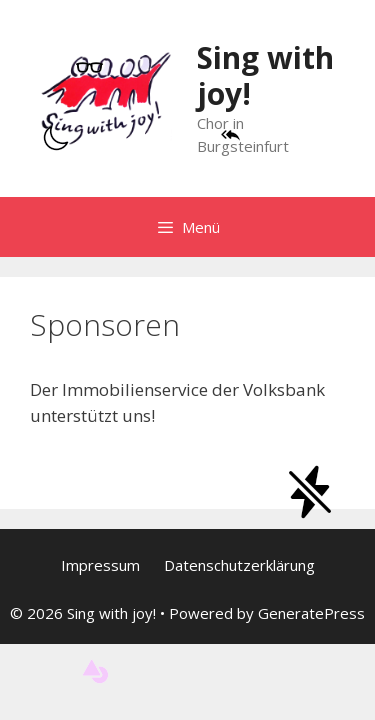  Describe the element at coordinates (95, 671) in the screenshot. I see `access shape tools or drawing options` at that location.